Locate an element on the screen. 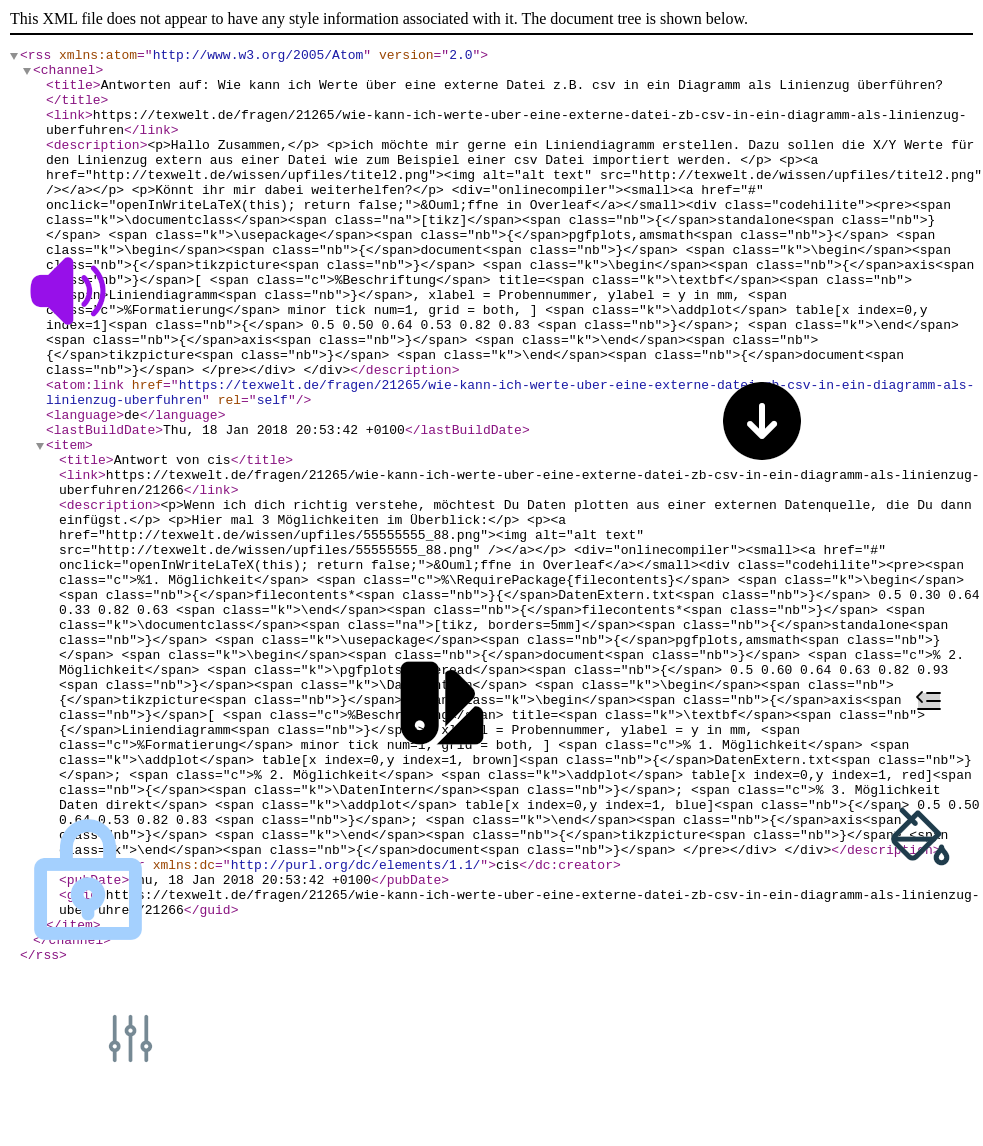 The image size is (983, 1146). decrease text indentation is located at coordinates (929, 701).